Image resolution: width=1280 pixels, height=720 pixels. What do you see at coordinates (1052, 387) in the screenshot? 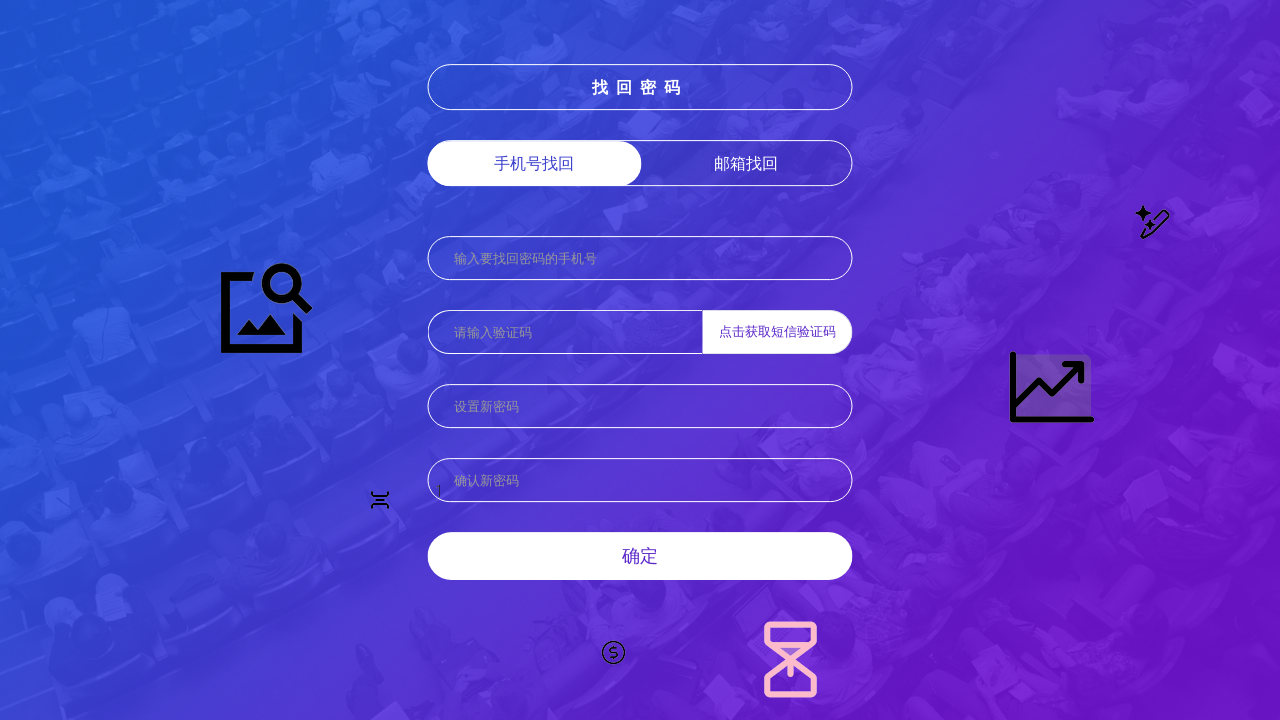
I see `view analytics or performance trends` at bounding box center [1052, 387].